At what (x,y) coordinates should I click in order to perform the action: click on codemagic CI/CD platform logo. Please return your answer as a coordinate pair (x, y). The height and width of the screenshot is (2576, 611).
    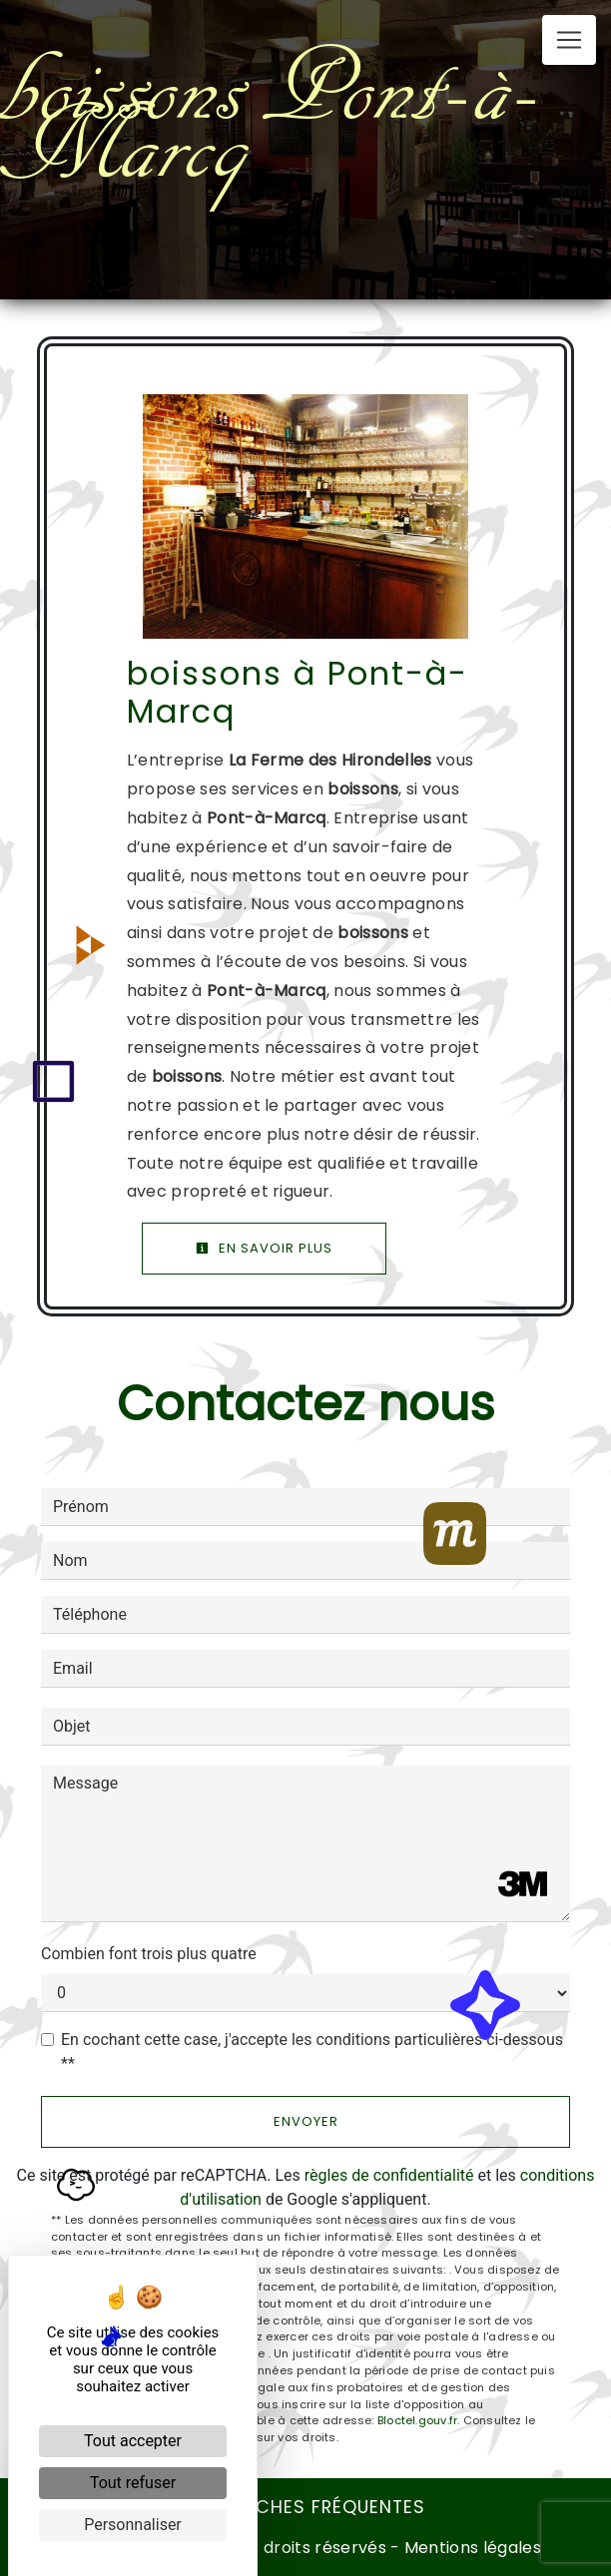
    Looking at the image, I should click on (485, 2005).